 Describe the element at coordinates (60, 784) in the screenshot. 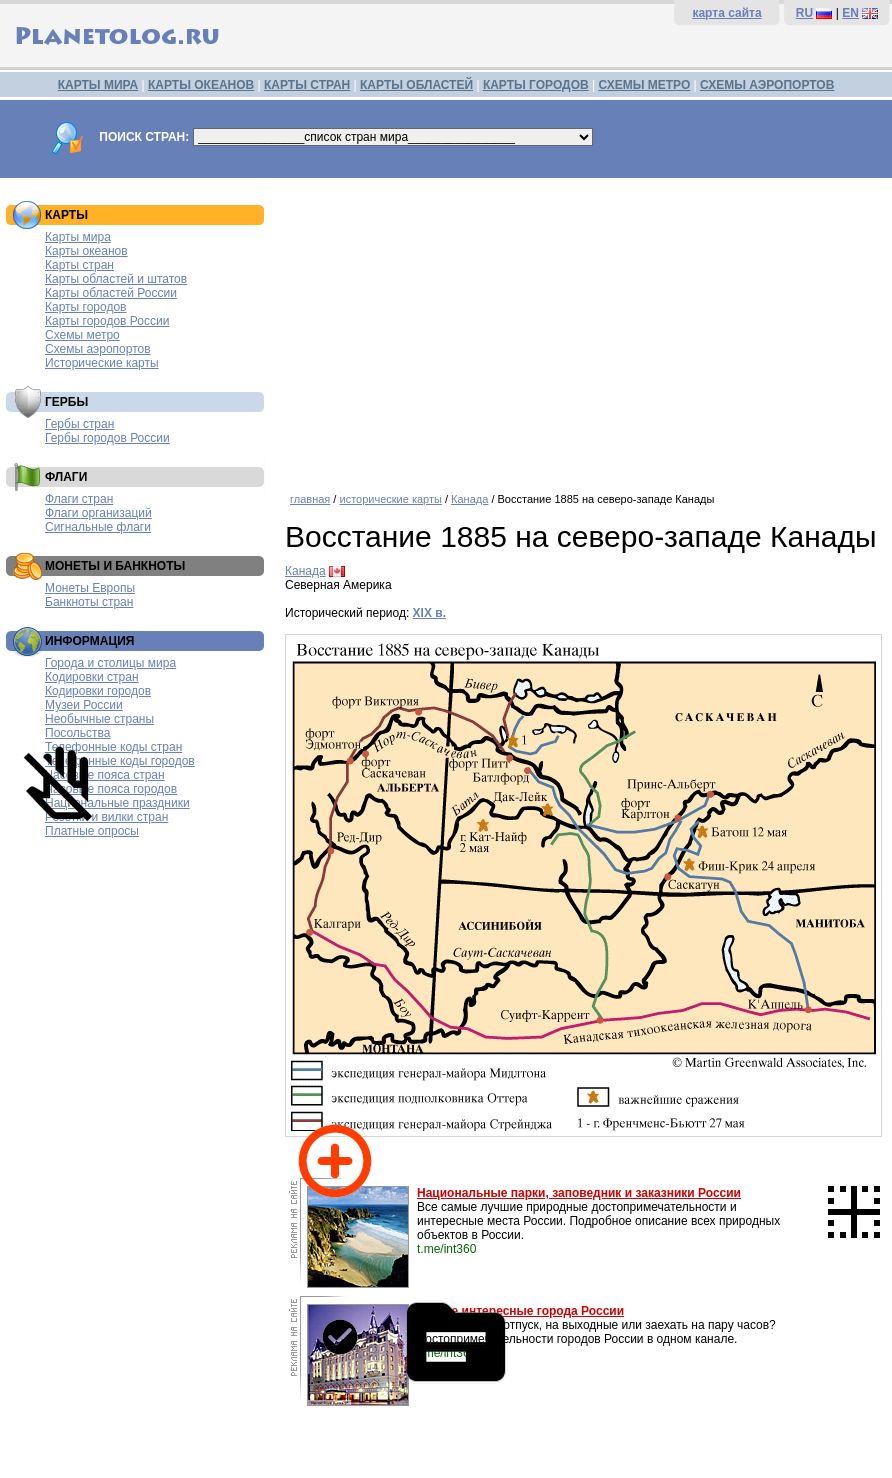

I see `do not touch or interact with this item` at that location.